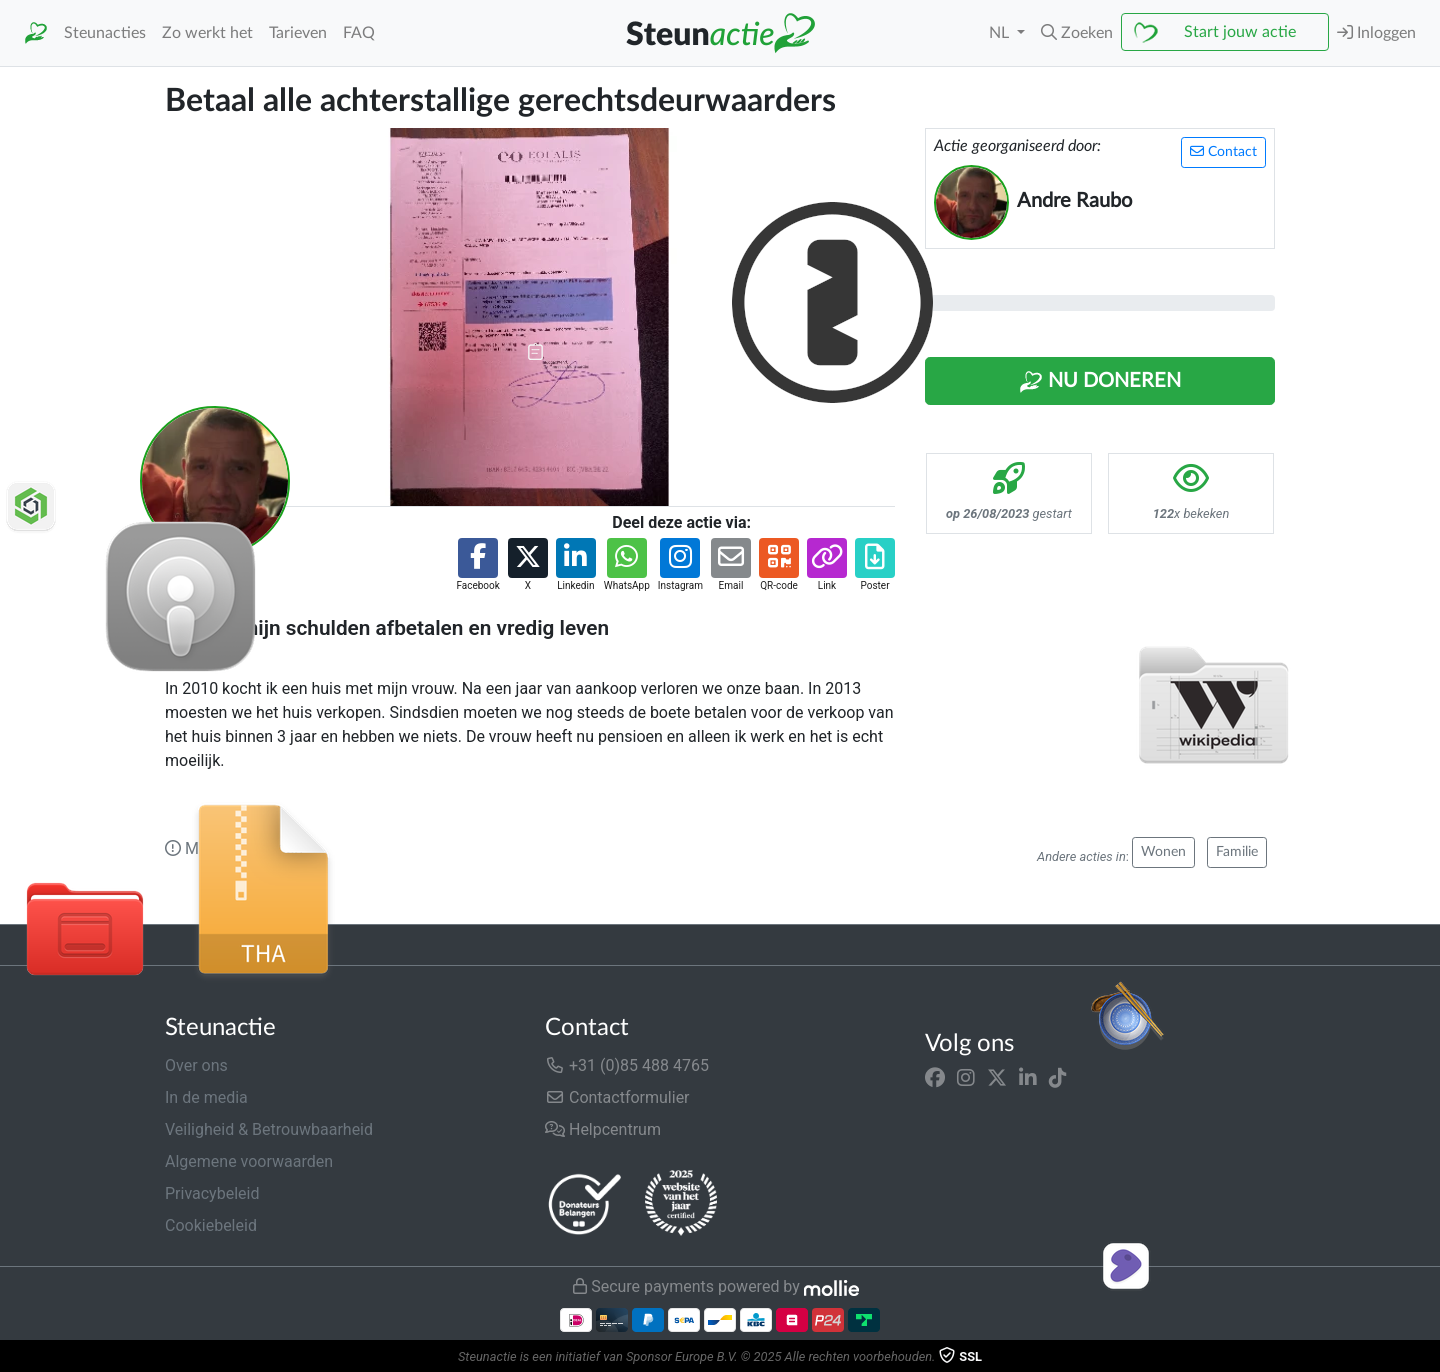 The height and width of the screenshot is (1372, 1440). What do you see at coordinates (1213, 709) in the screenshot?
I see `open folder containing saved wikipedia articles` at bounding box center [1213, 709].